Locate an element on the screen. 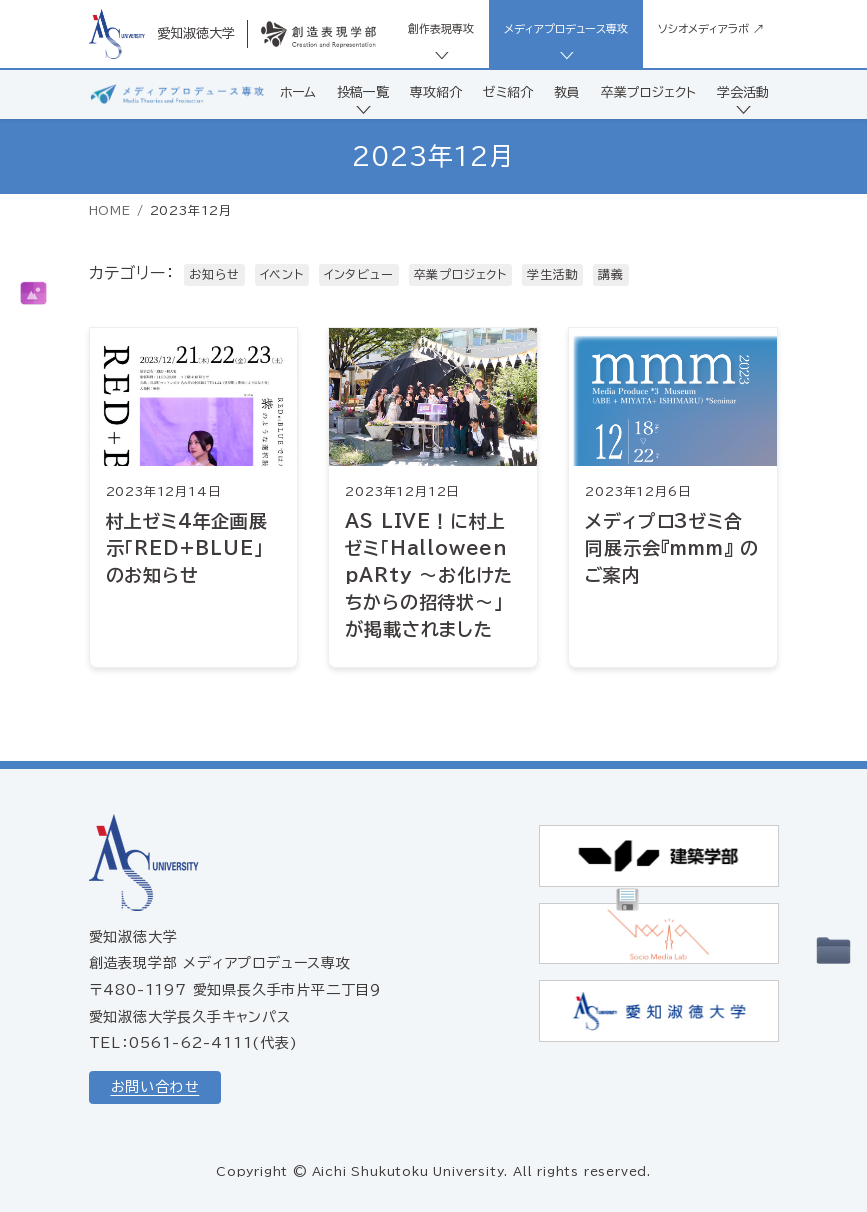  save file or document is located at coordinates (627, 899).